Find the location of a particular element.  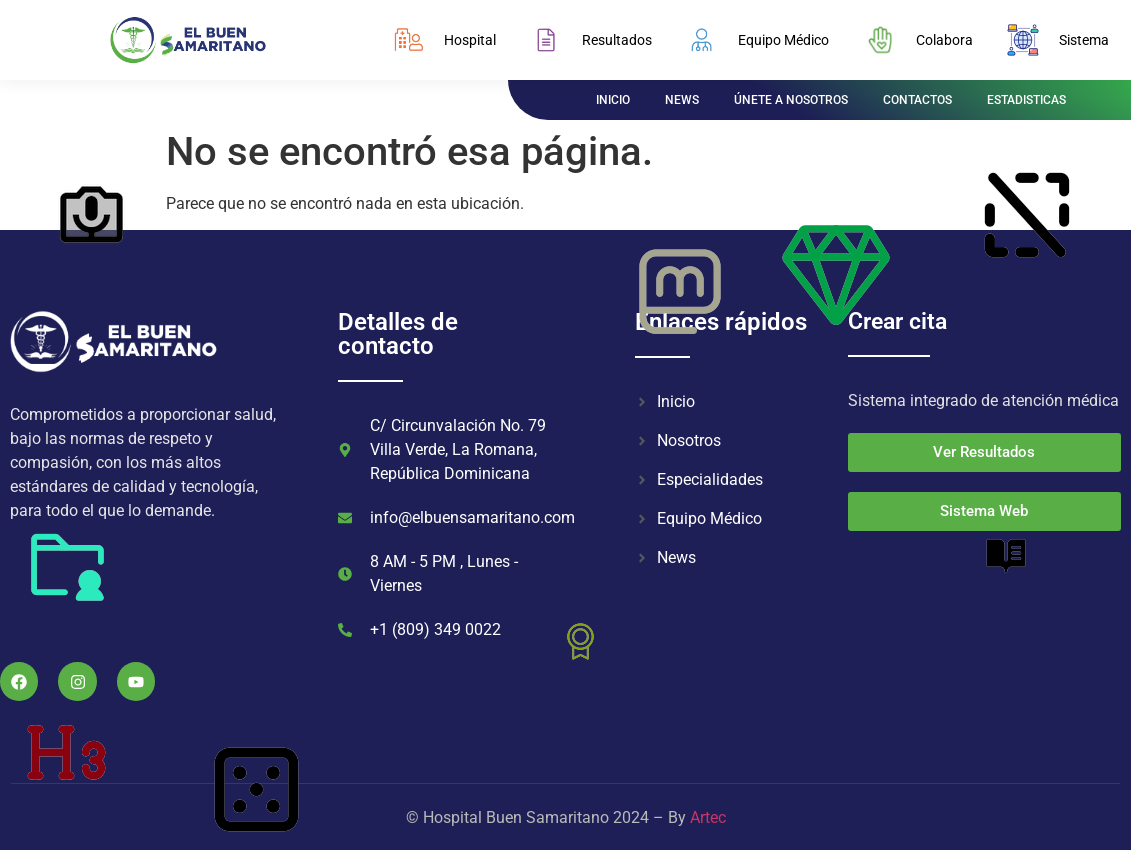

indicates premium or pro membership status is located at coordinates (836, 275).